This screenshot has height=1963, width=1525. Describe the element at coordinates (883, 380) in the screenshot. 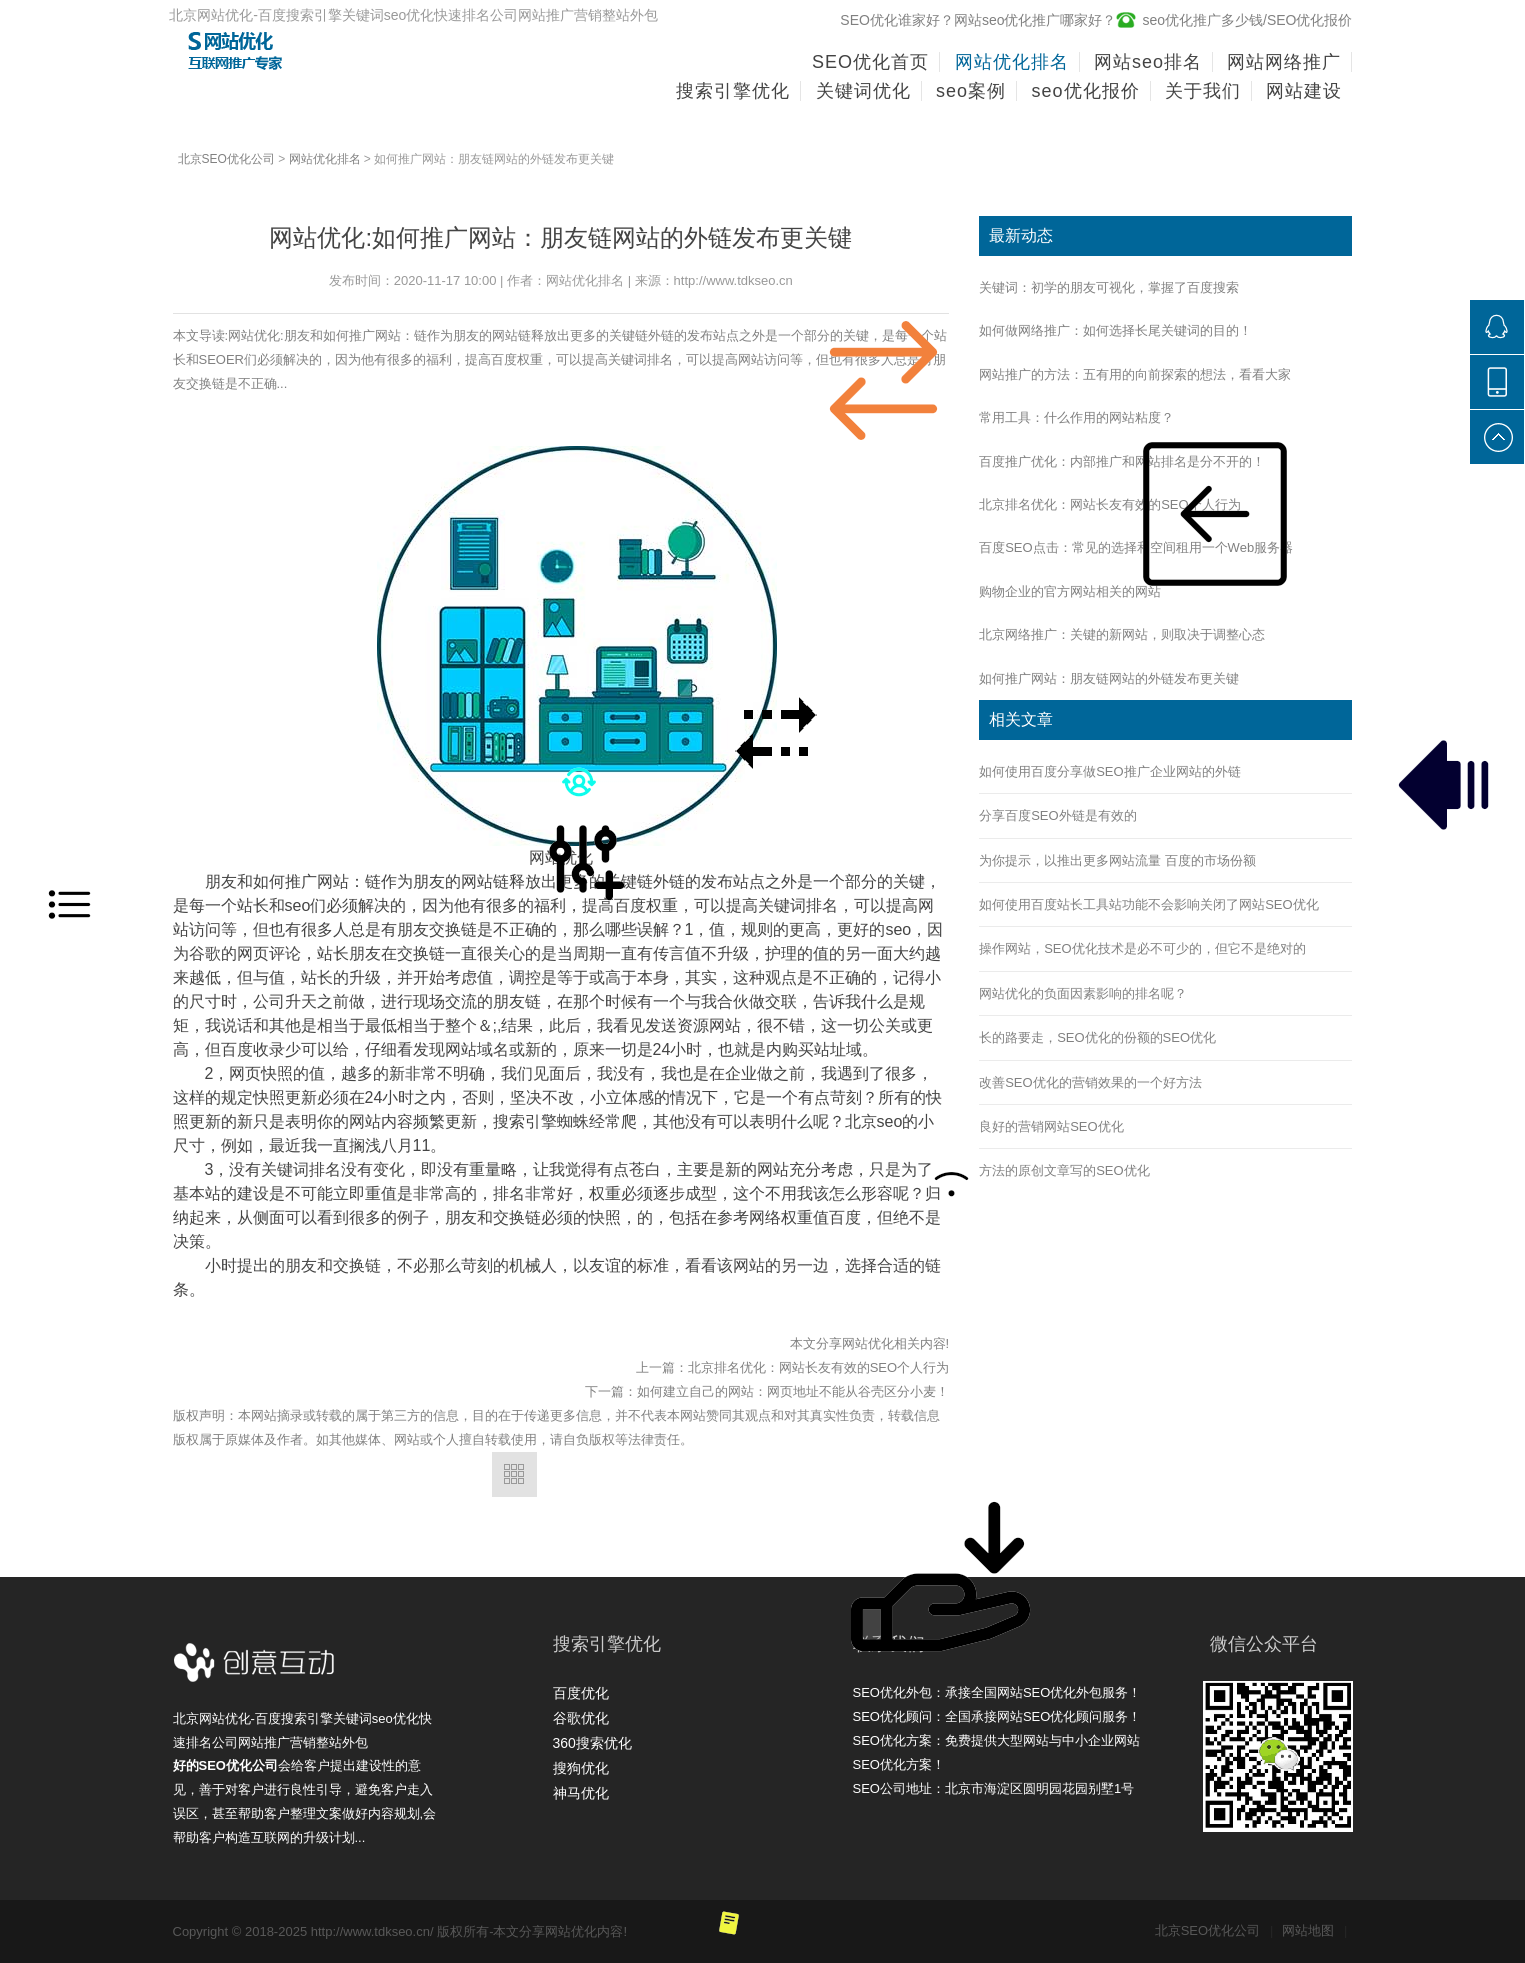

I see `switch between two views or modes` at that location.